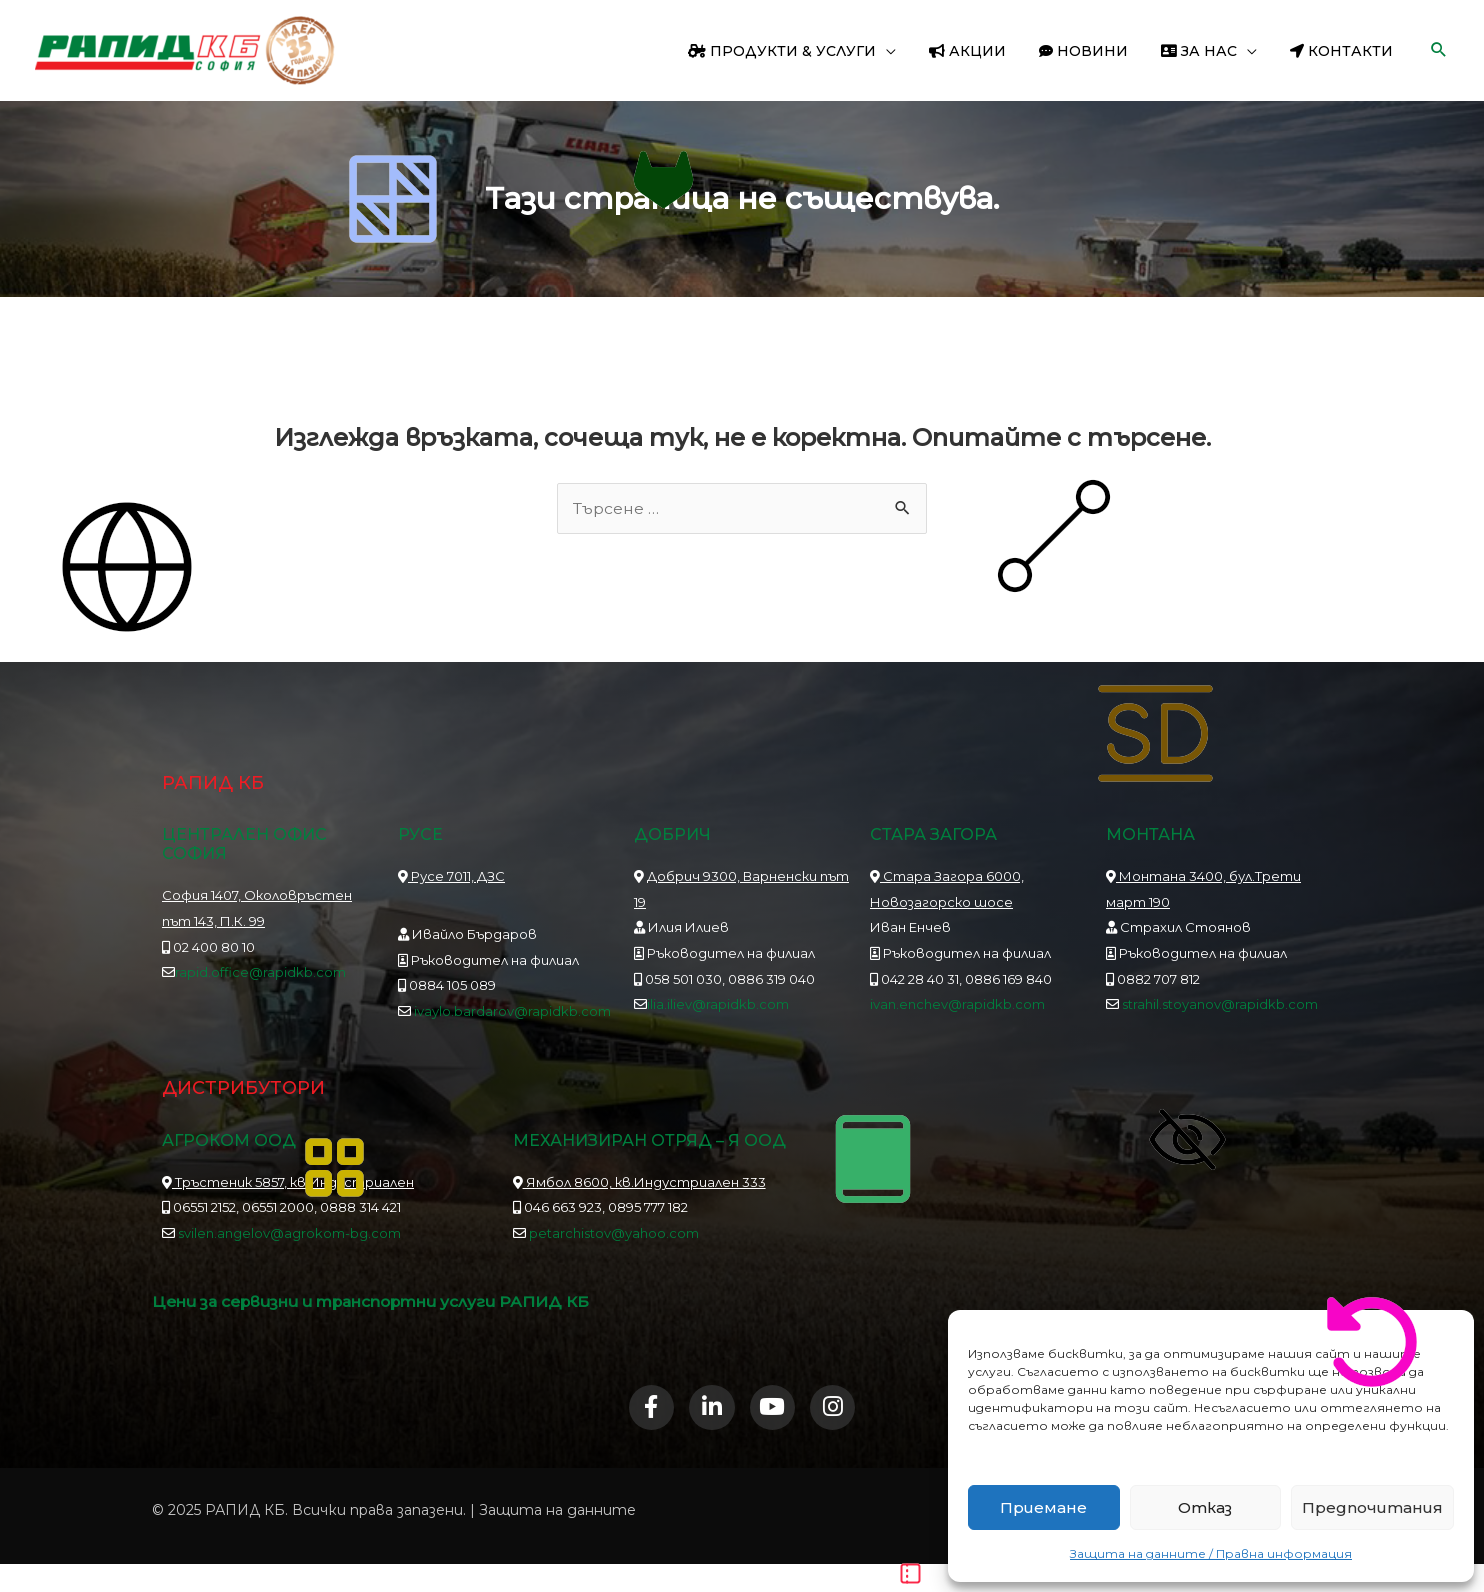 The width and height of the screenshot is (1484, 1592). What do you see at coordinates (1054, 536) in the screenshot?
I see `draw a line segment between two points` at bounding box center [1054, 536].